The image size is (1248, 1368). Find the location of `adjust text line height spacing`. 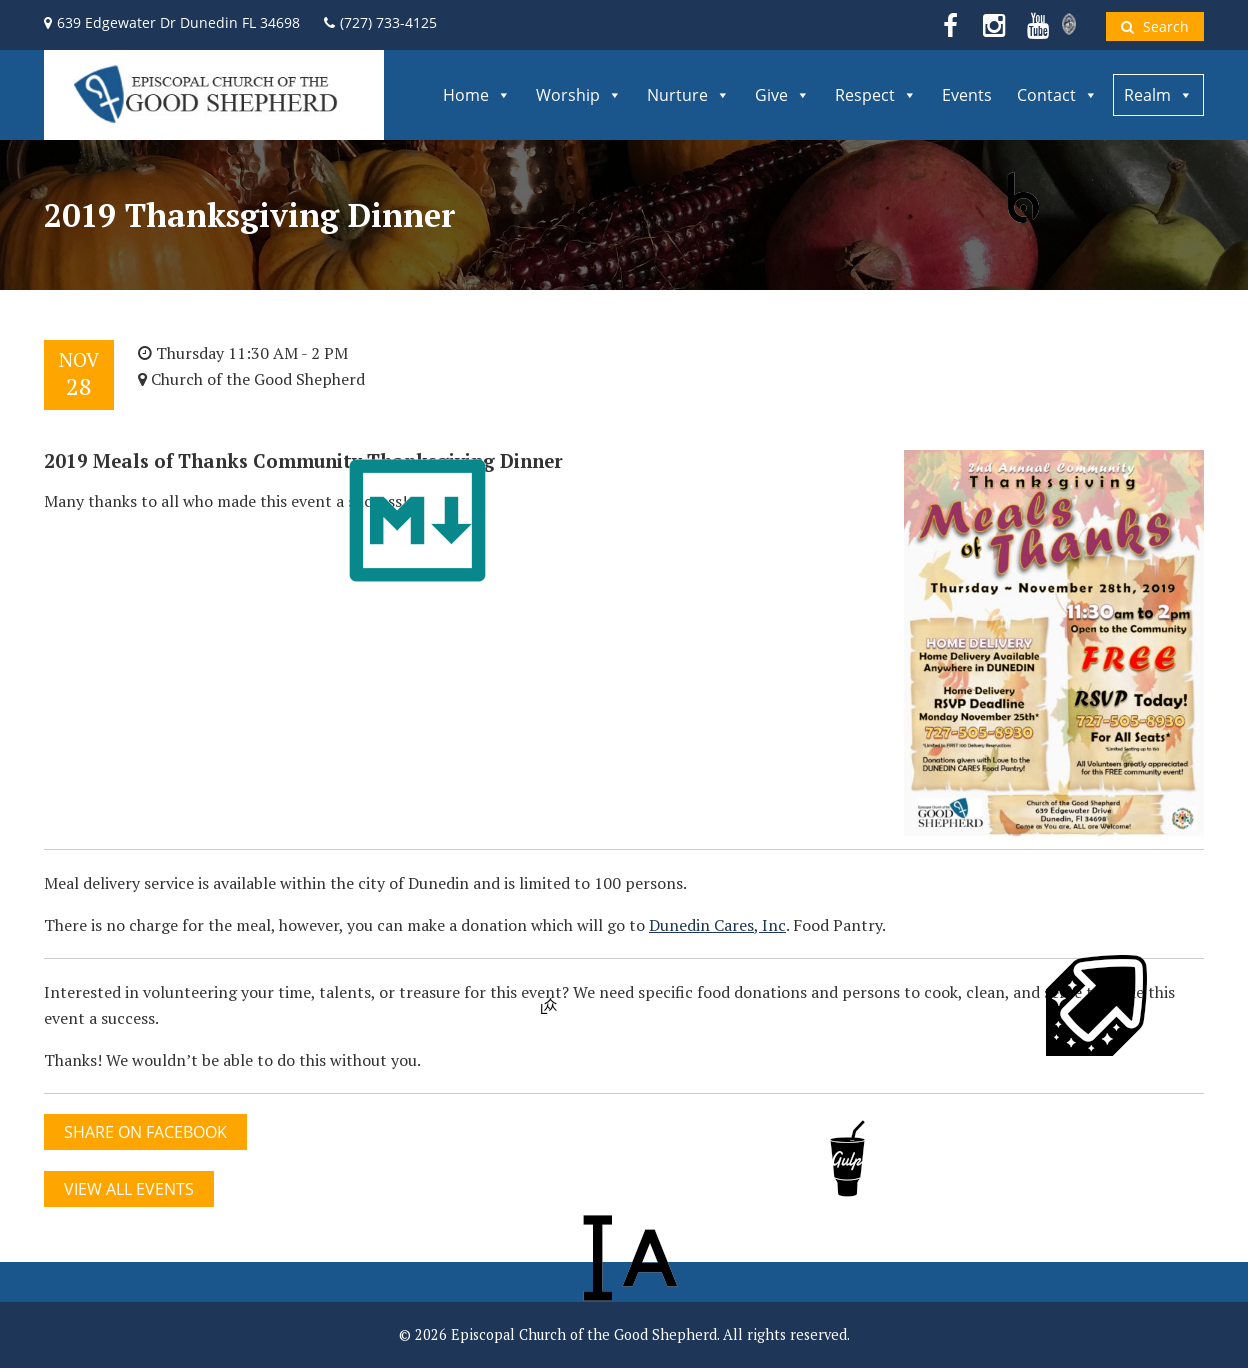

adjust text line height spacing is located at coordinates (631, 1258).